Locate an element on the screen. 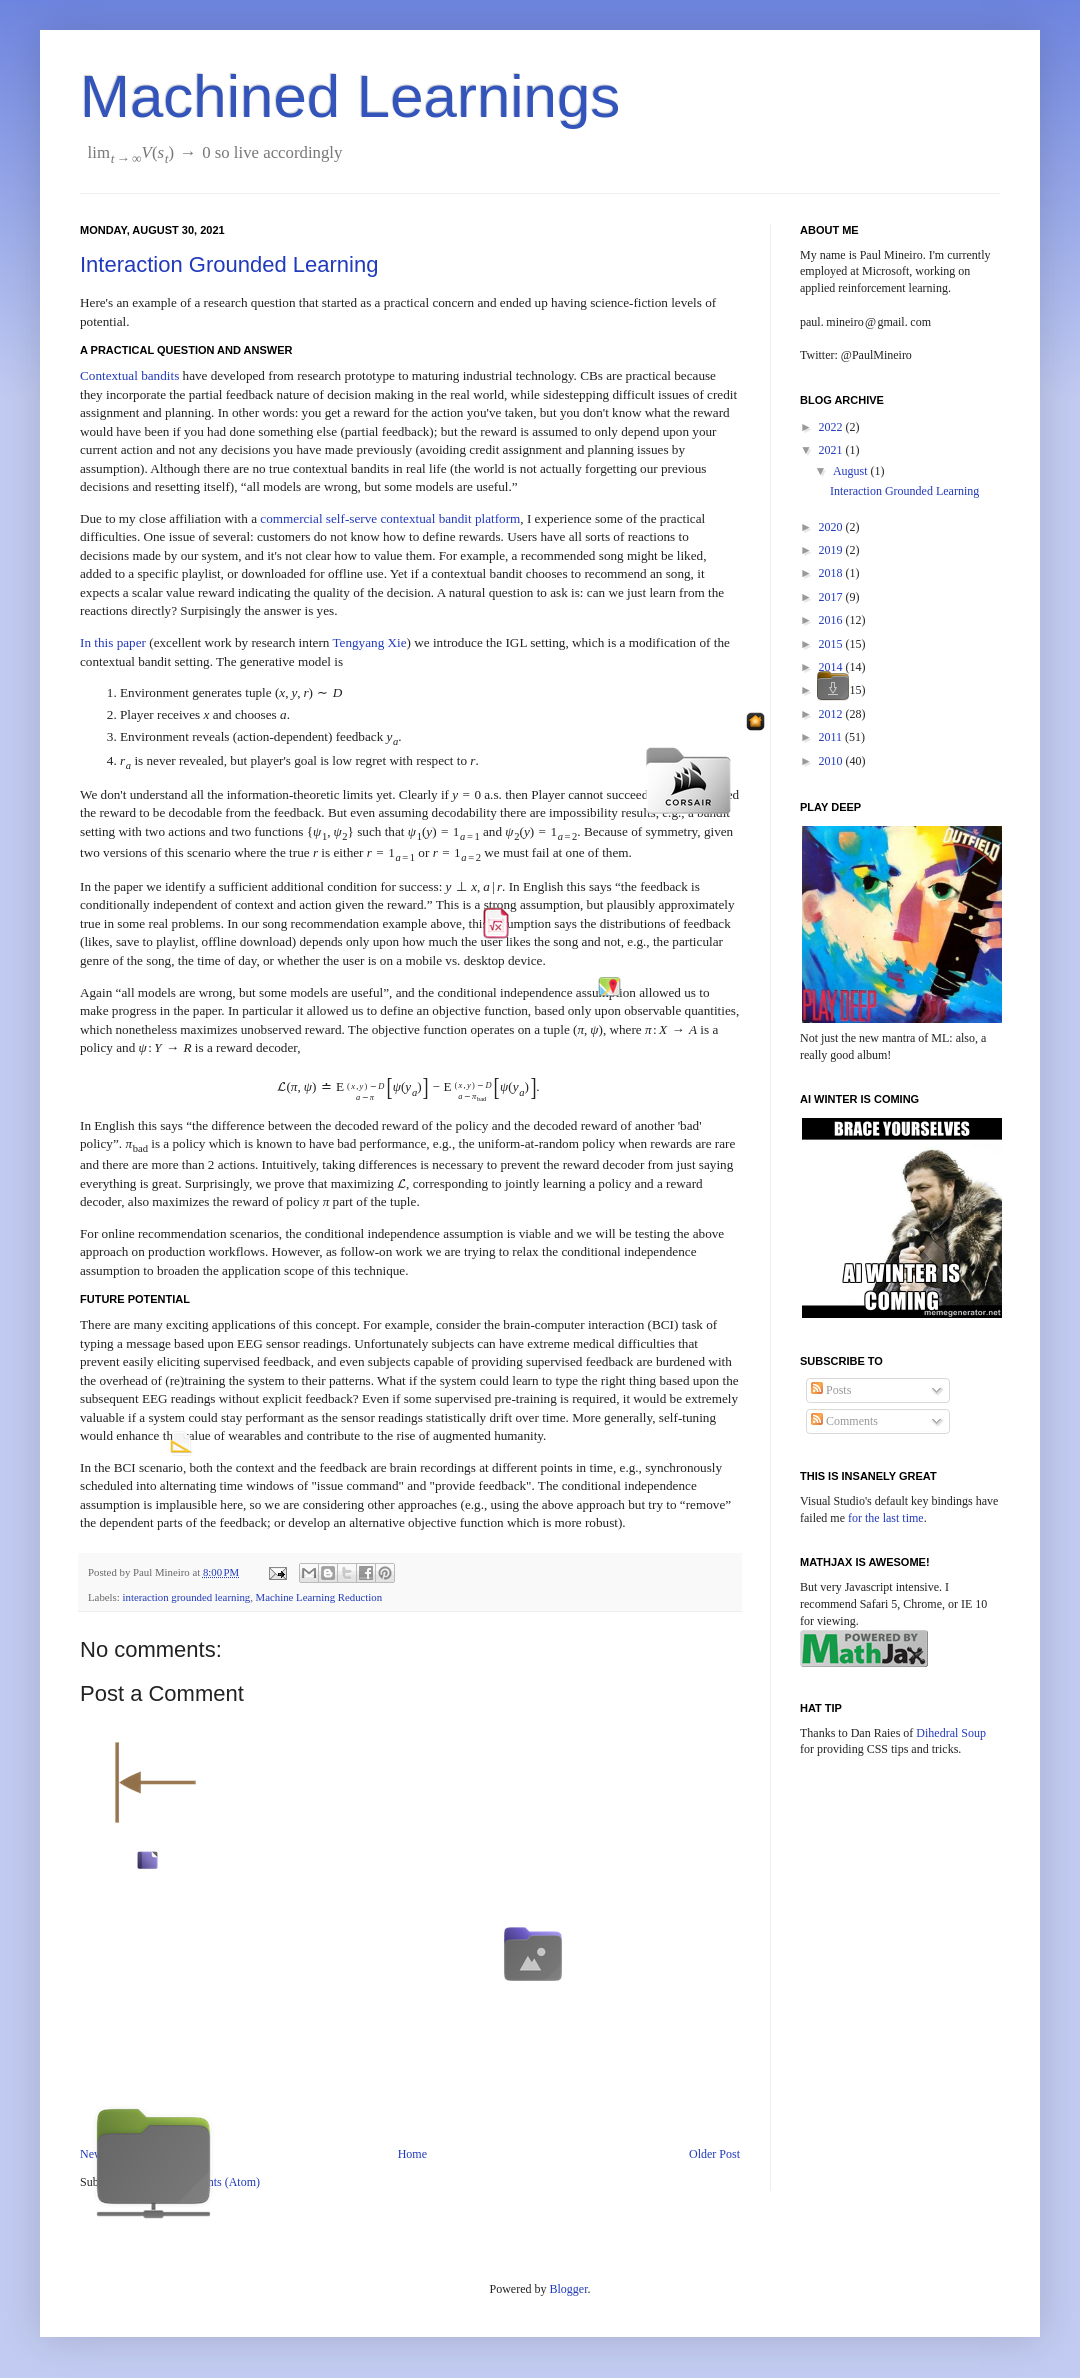 This screenshot has width=1080, height=2378. go to the first item in a list or sequence is located at coordinates (155, 1782).